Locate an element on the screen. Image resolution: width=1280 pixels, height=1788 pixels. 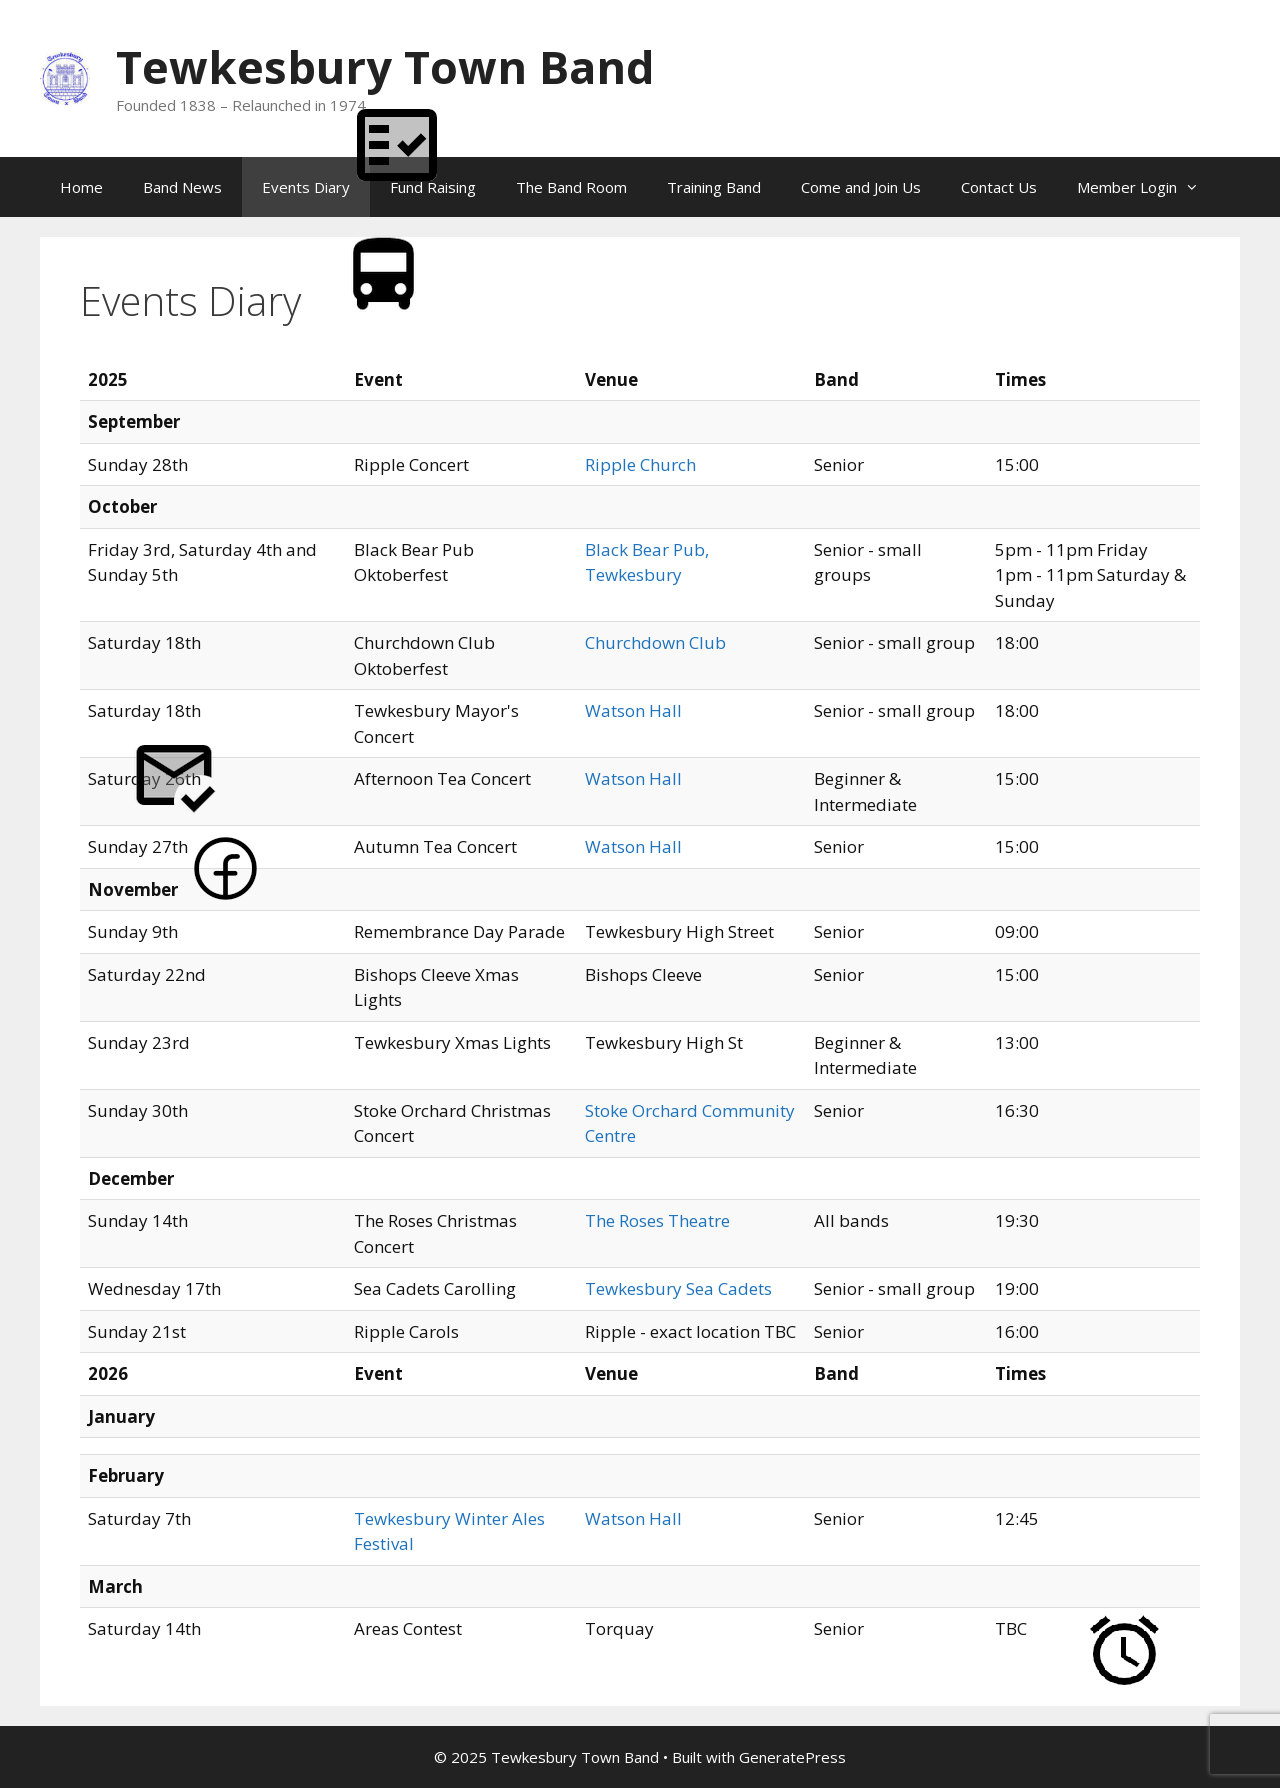
verify or review checklist items is located at coordinates (397, 145).